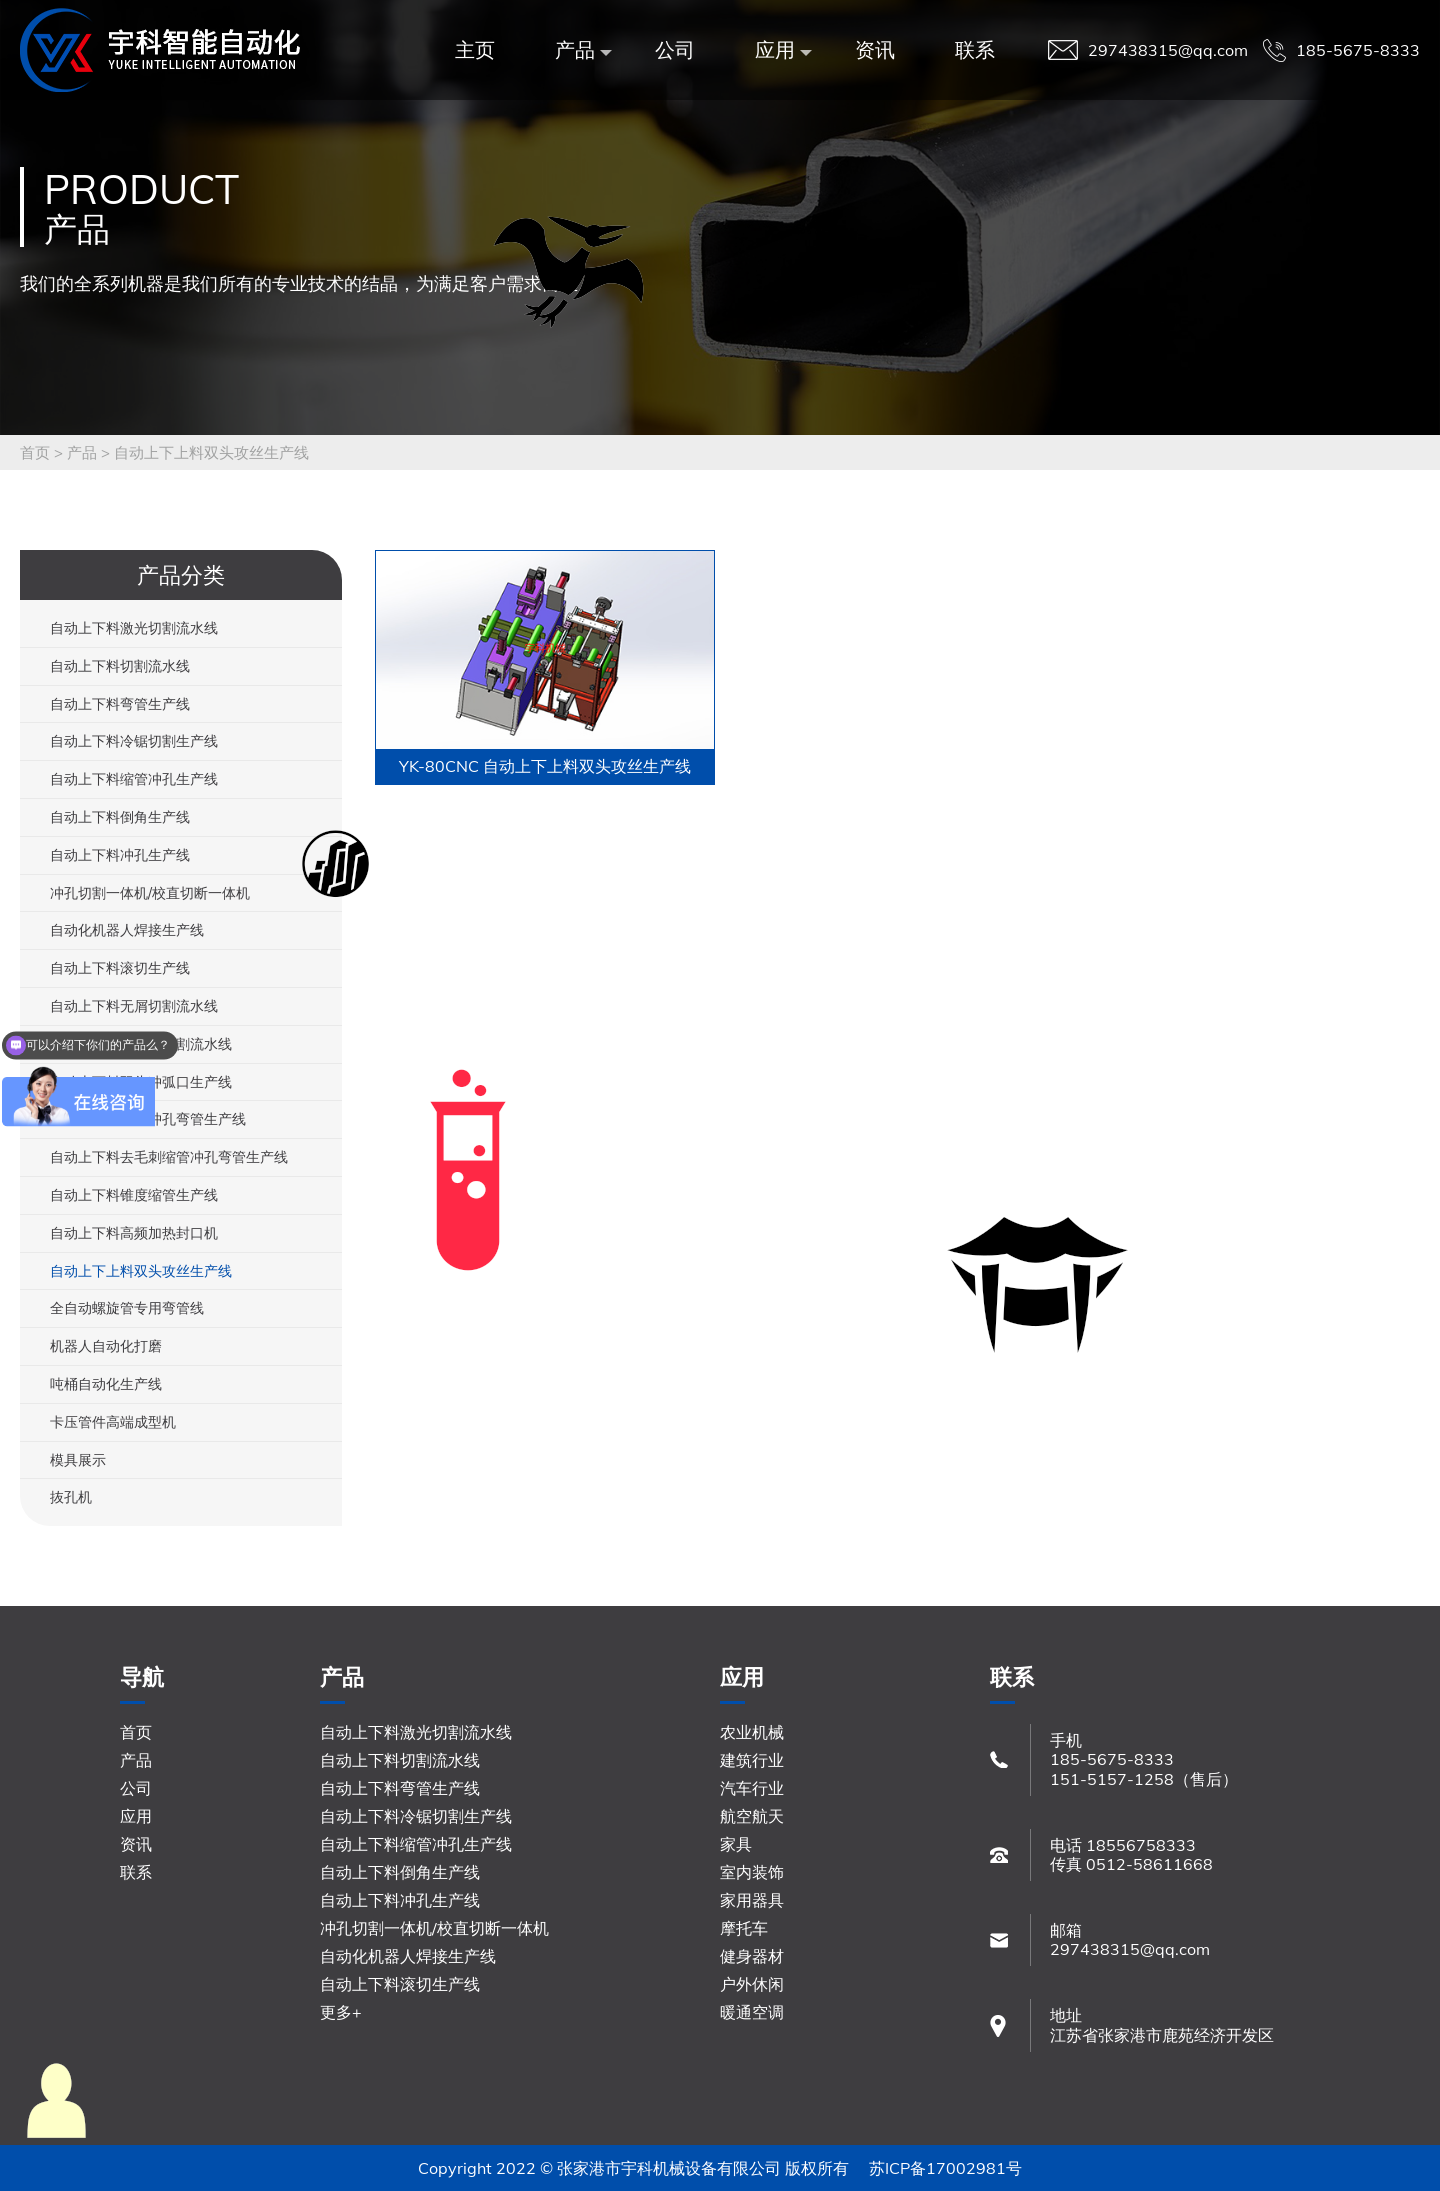 This screenshot has width=1440, height=2191. I want to click on view potion or chemical inventory, so click(468, 1170).